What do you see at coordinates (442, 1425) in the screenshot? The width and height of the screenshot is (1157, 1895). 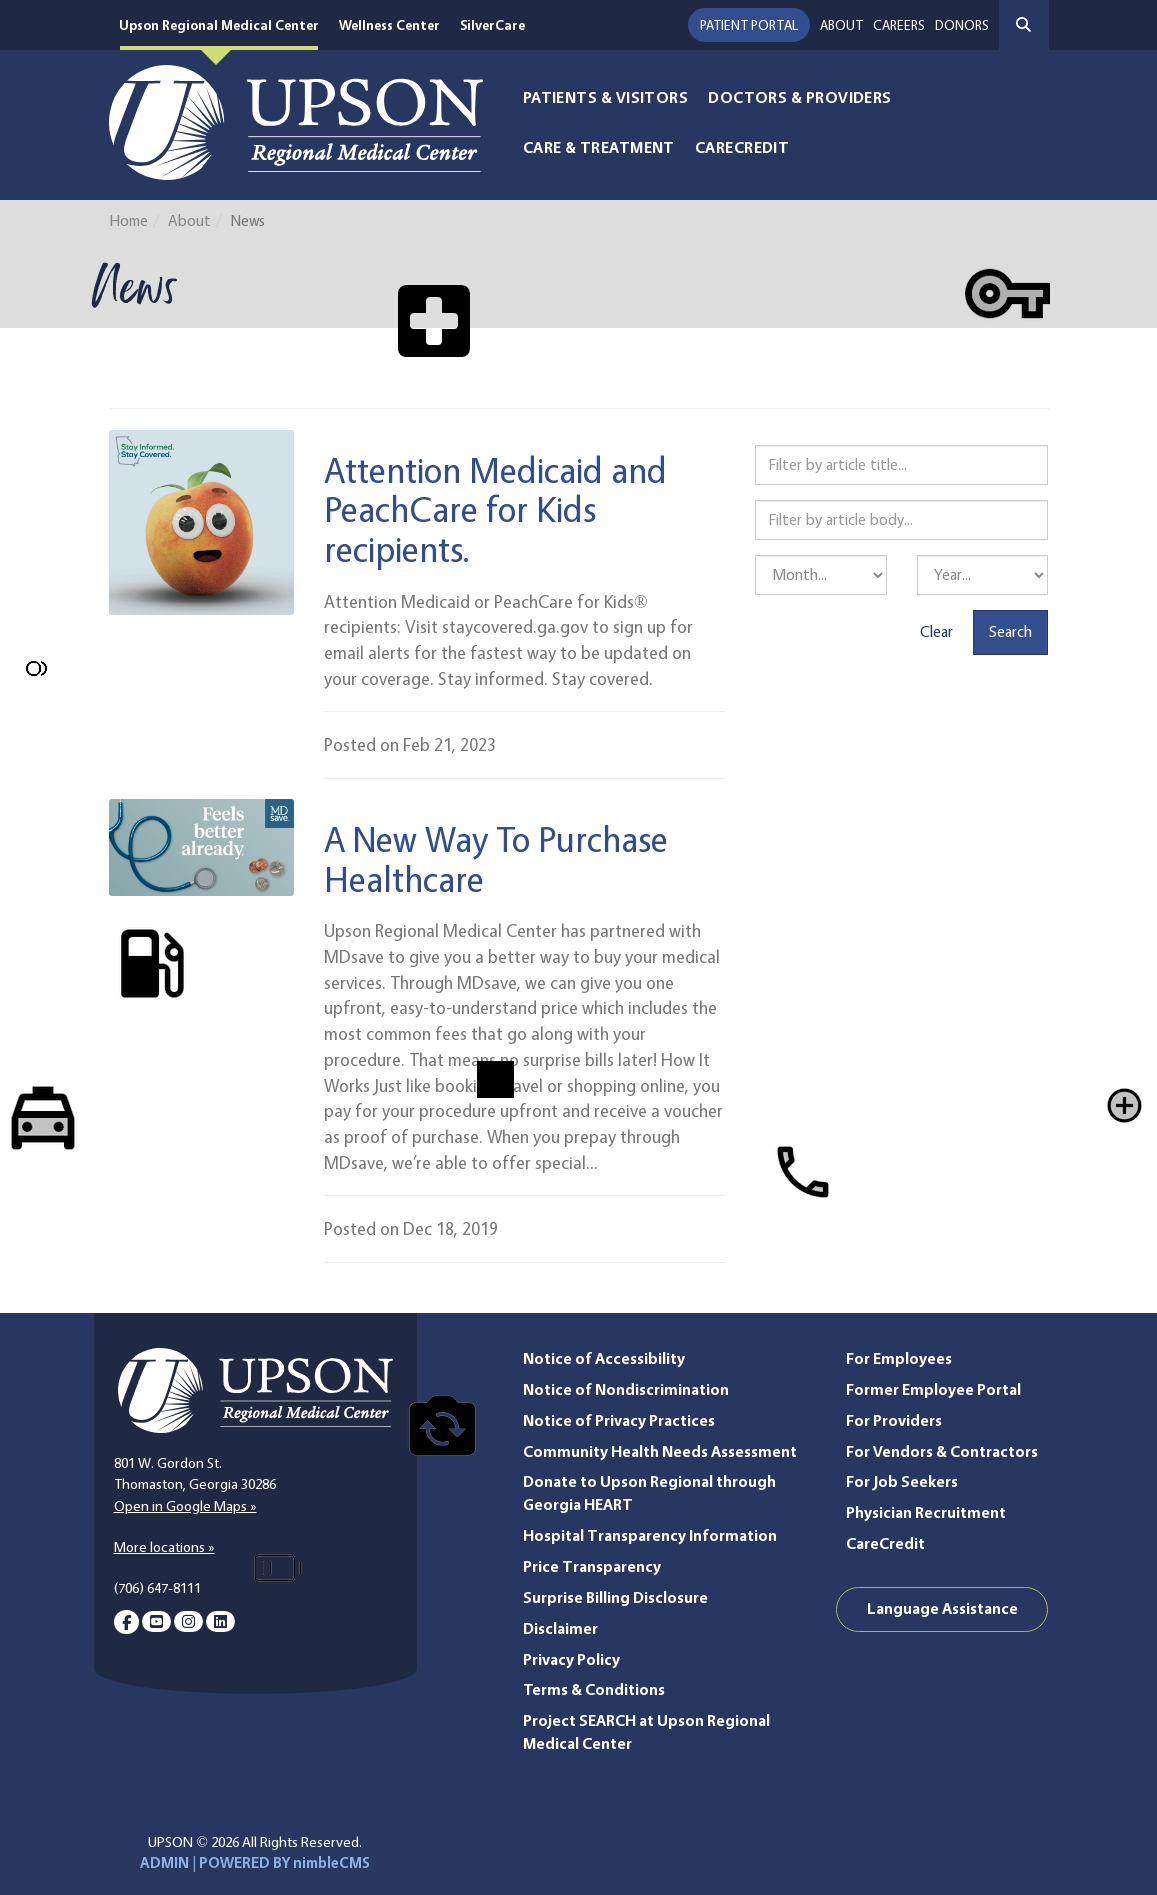 I see `switch between front and rear camera` at bounding box center [442, 1425].